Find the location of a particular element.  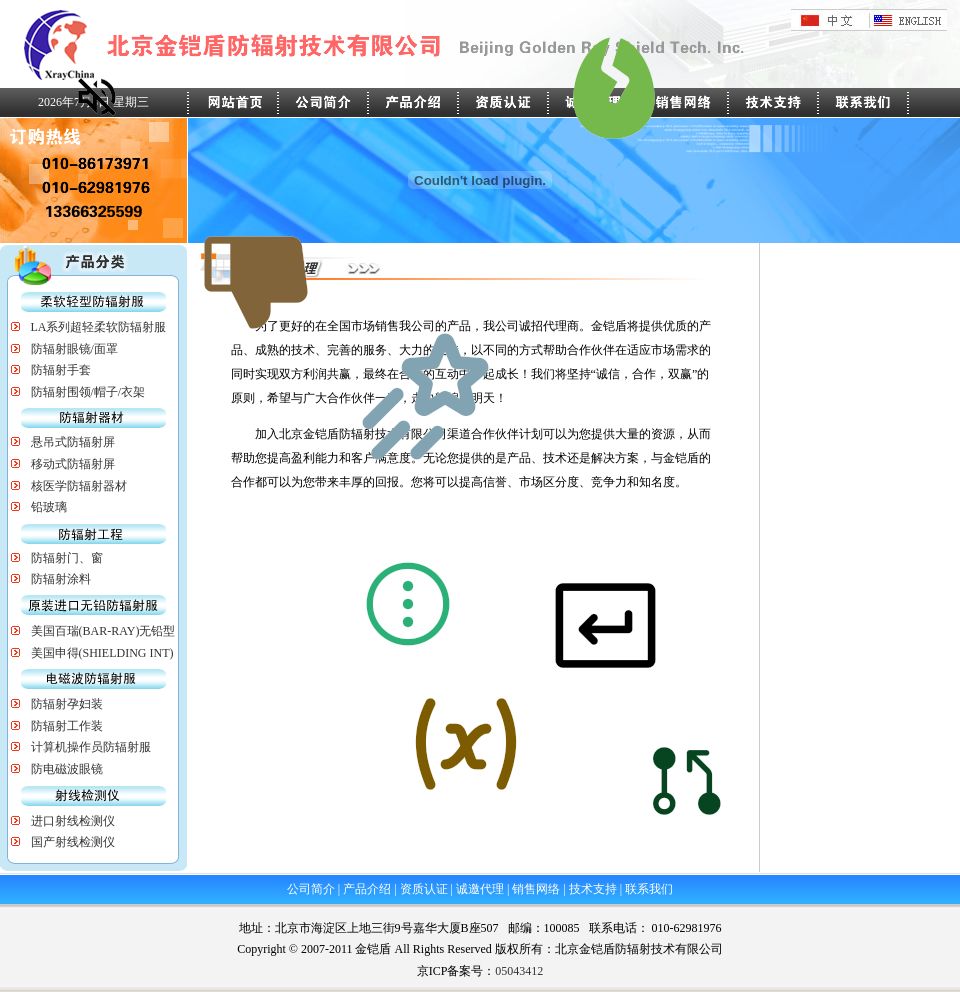

add to favorites or wishlist is located at coordinates (425, 396).